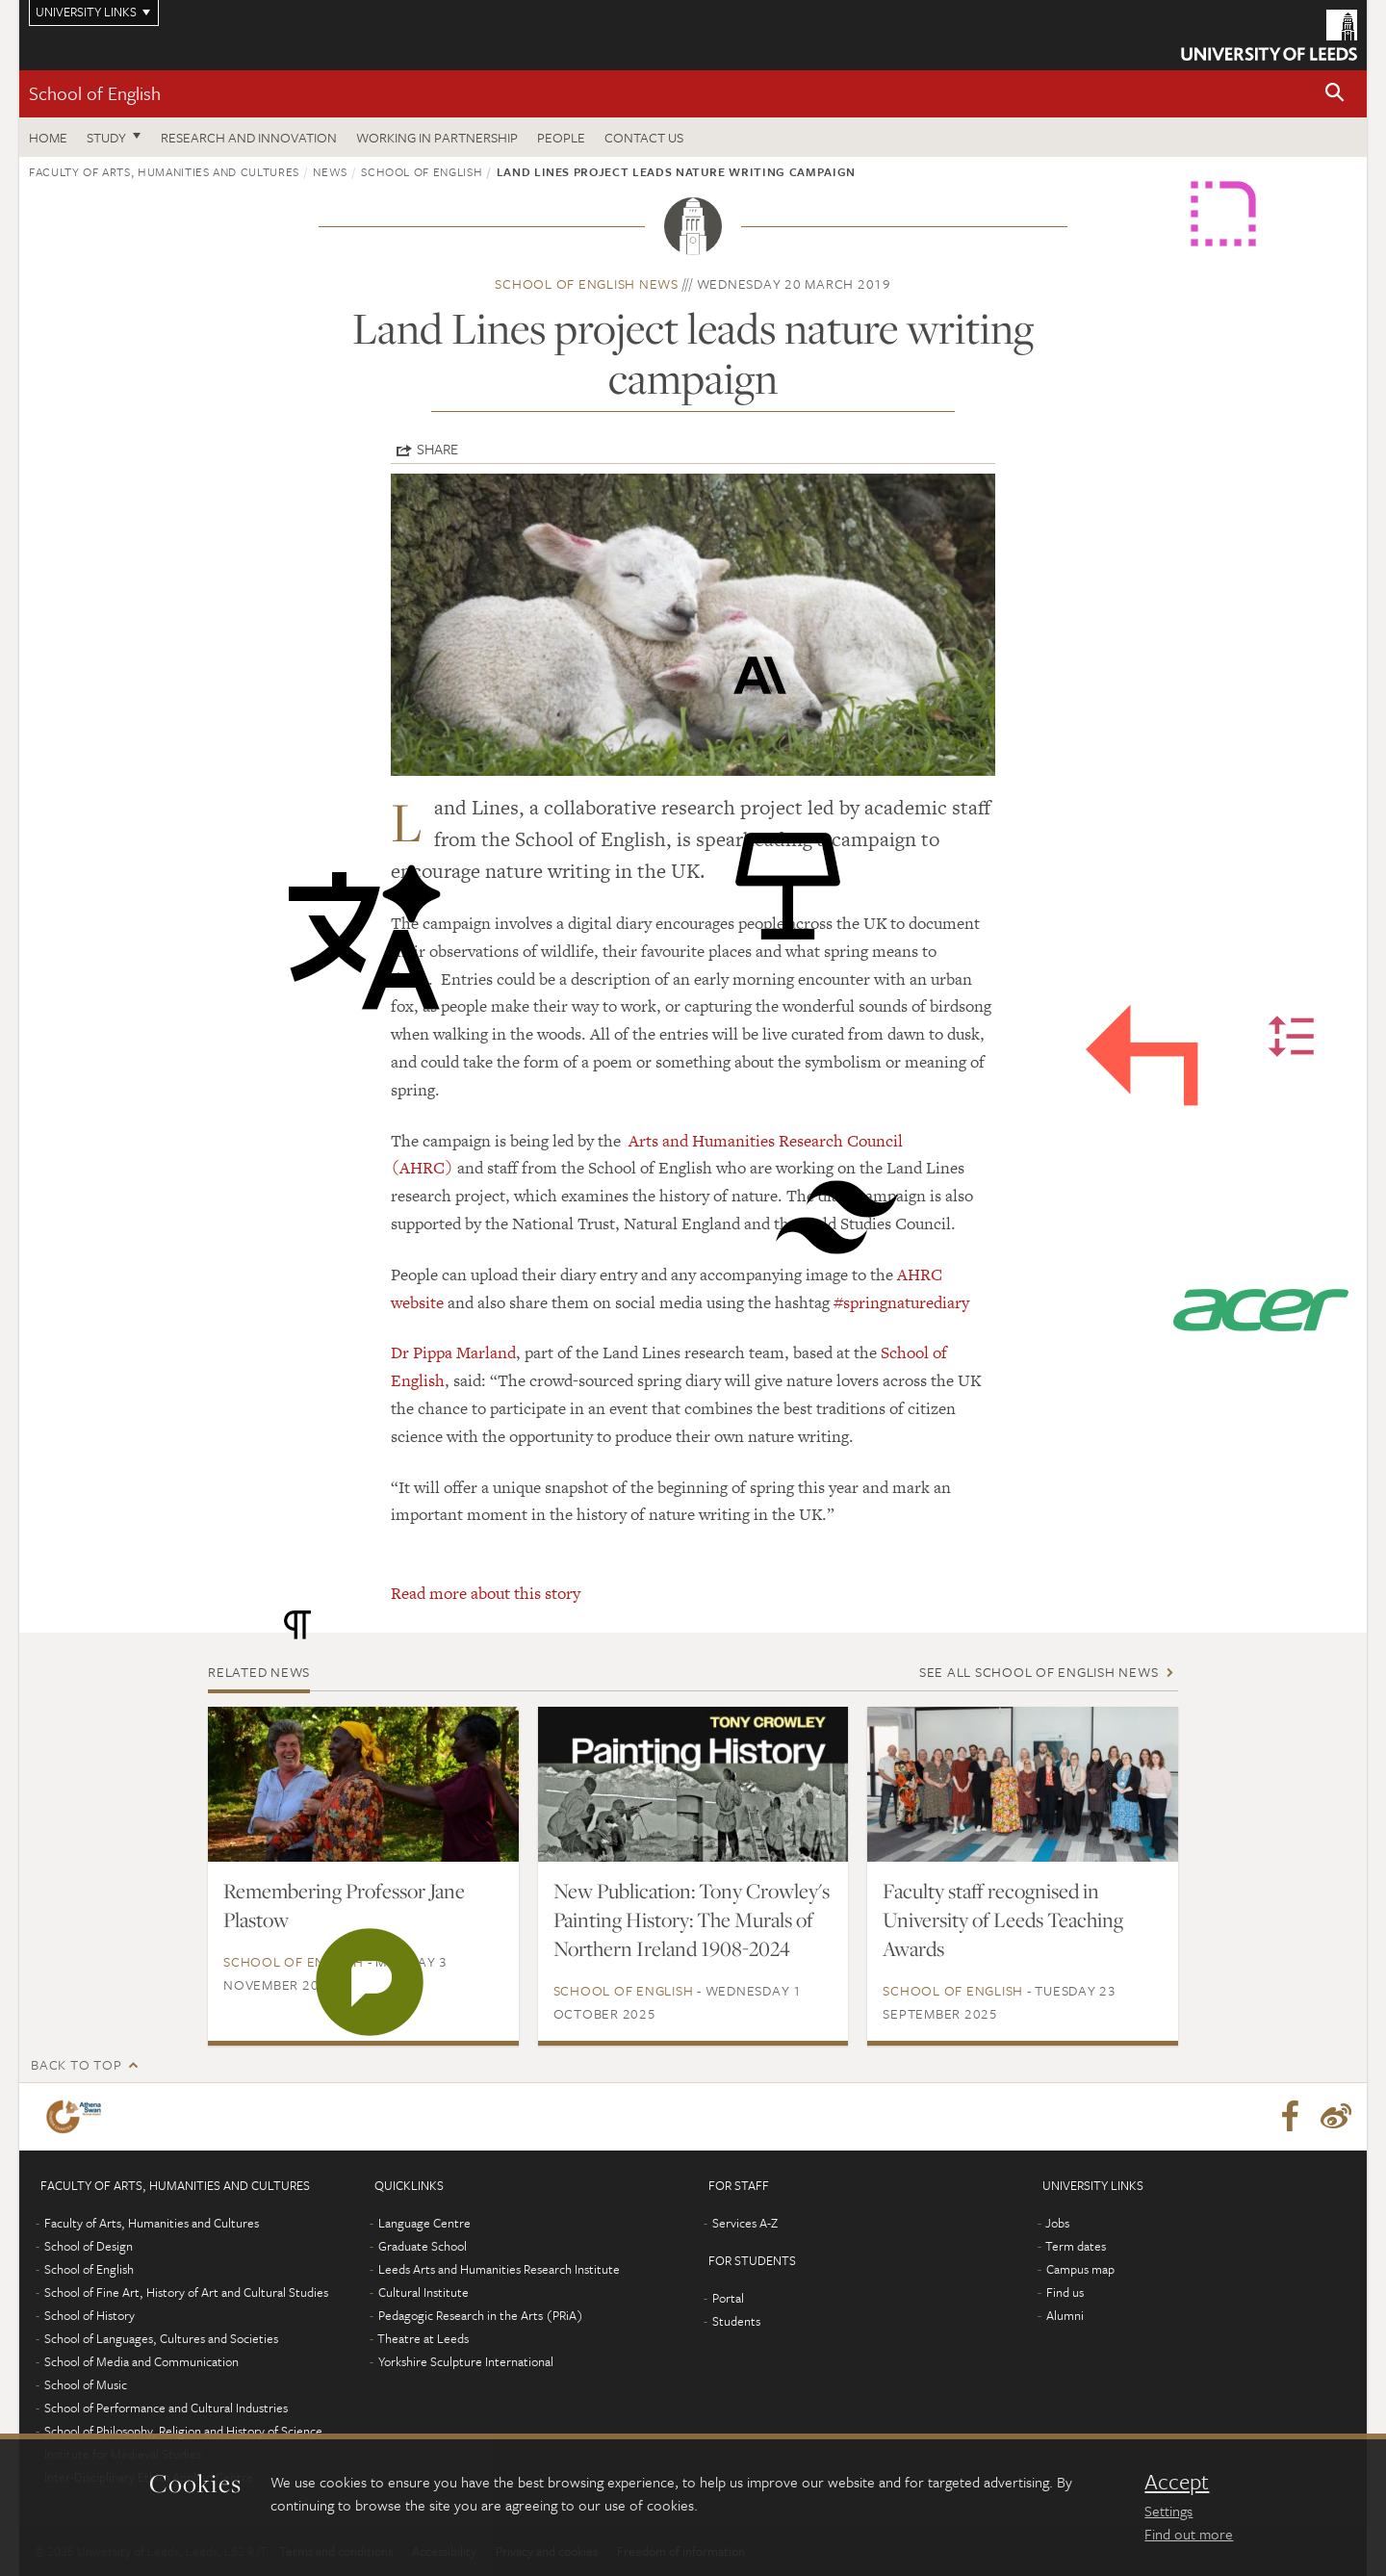 The width and height of the screenshot is (1386, 2576). Describe the element at coordinates (836, 1217) in the screenshot. I see `tailwind css framework logo` at that location.